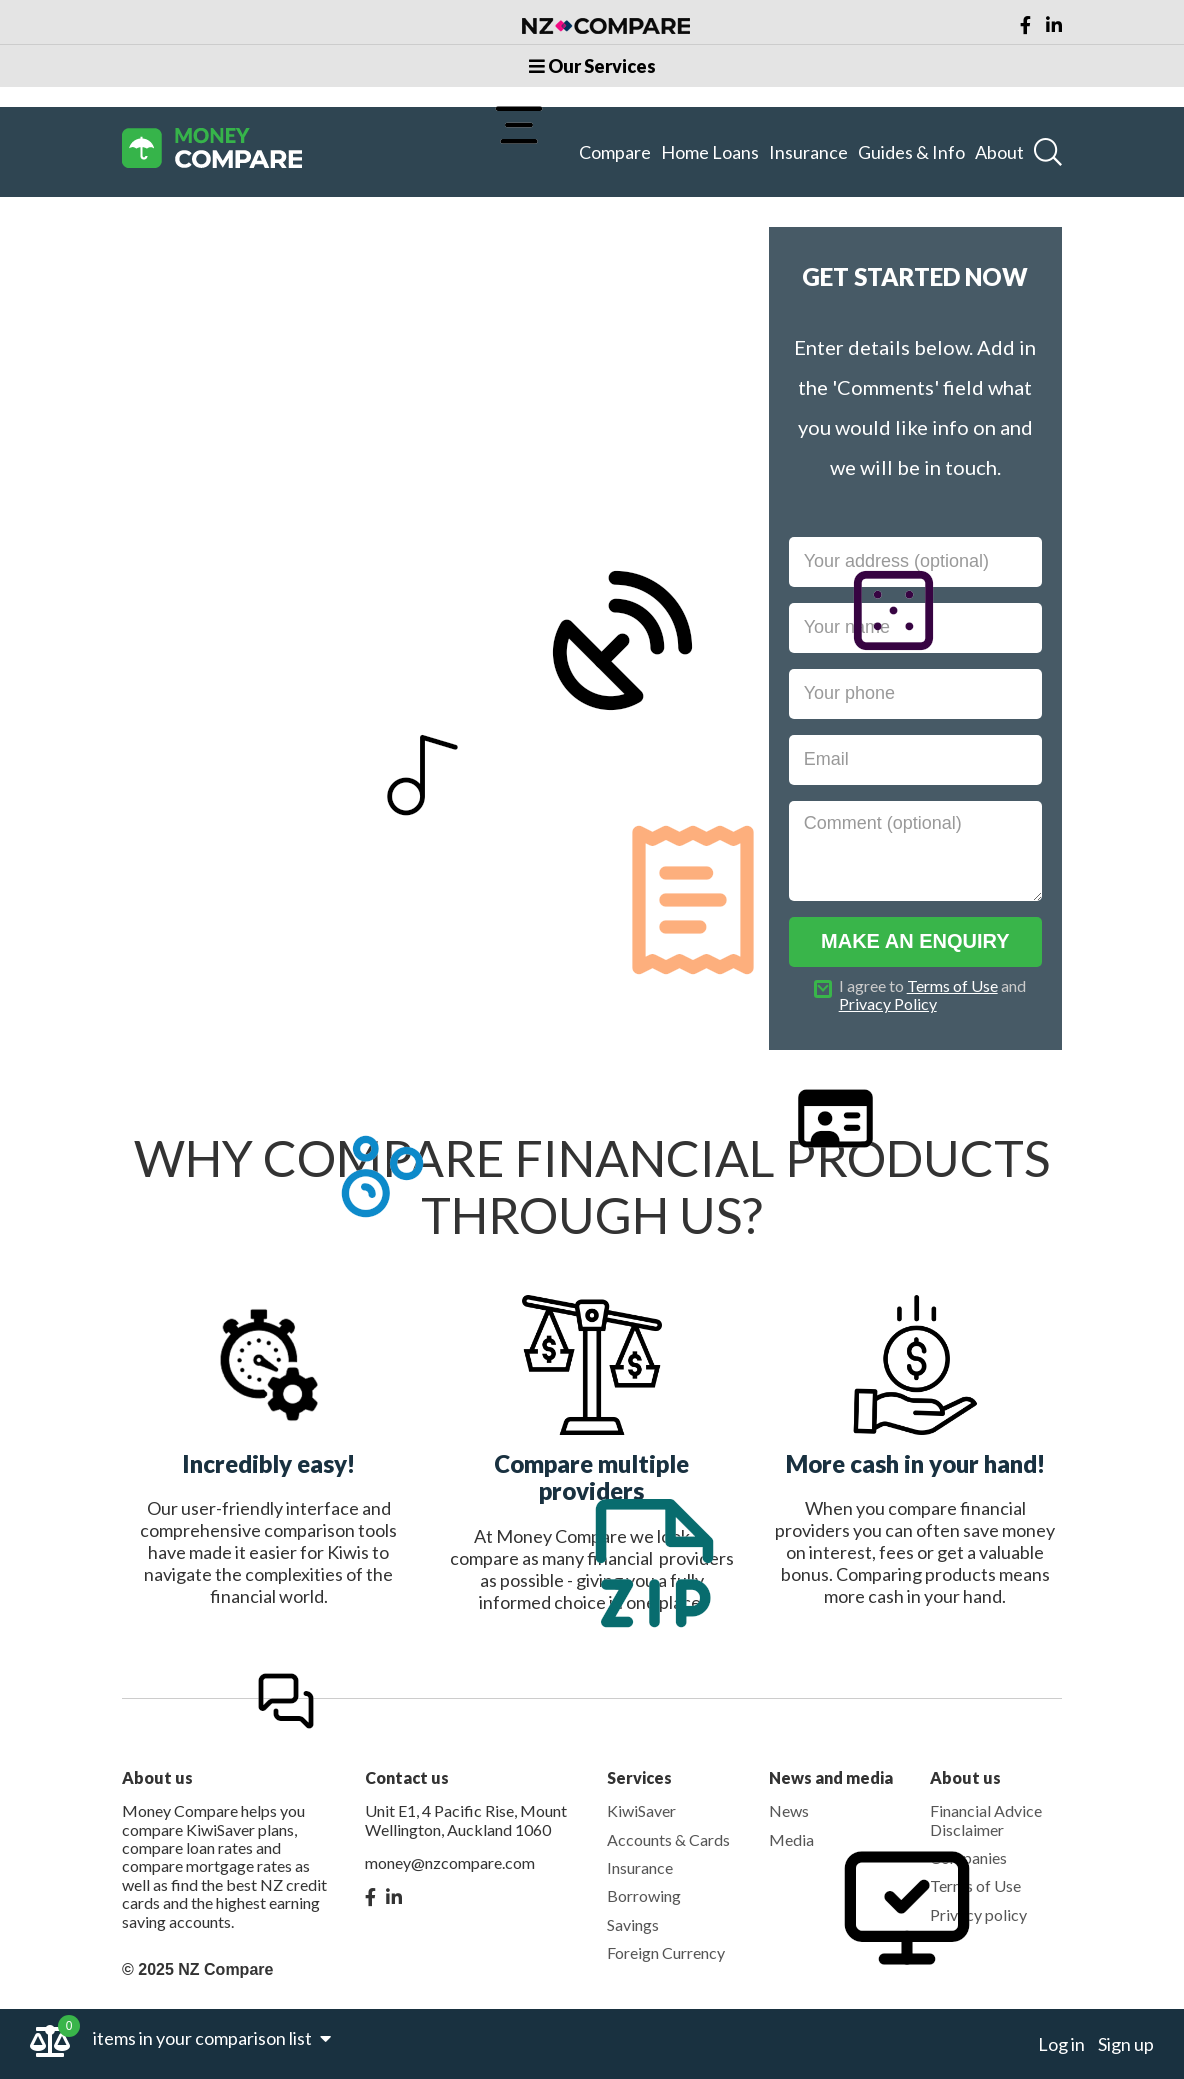  What do you see at coordinates (654, 1568) in the screenshot?
I see `compress files into a zip archive` at bounding box center [654, 1568].